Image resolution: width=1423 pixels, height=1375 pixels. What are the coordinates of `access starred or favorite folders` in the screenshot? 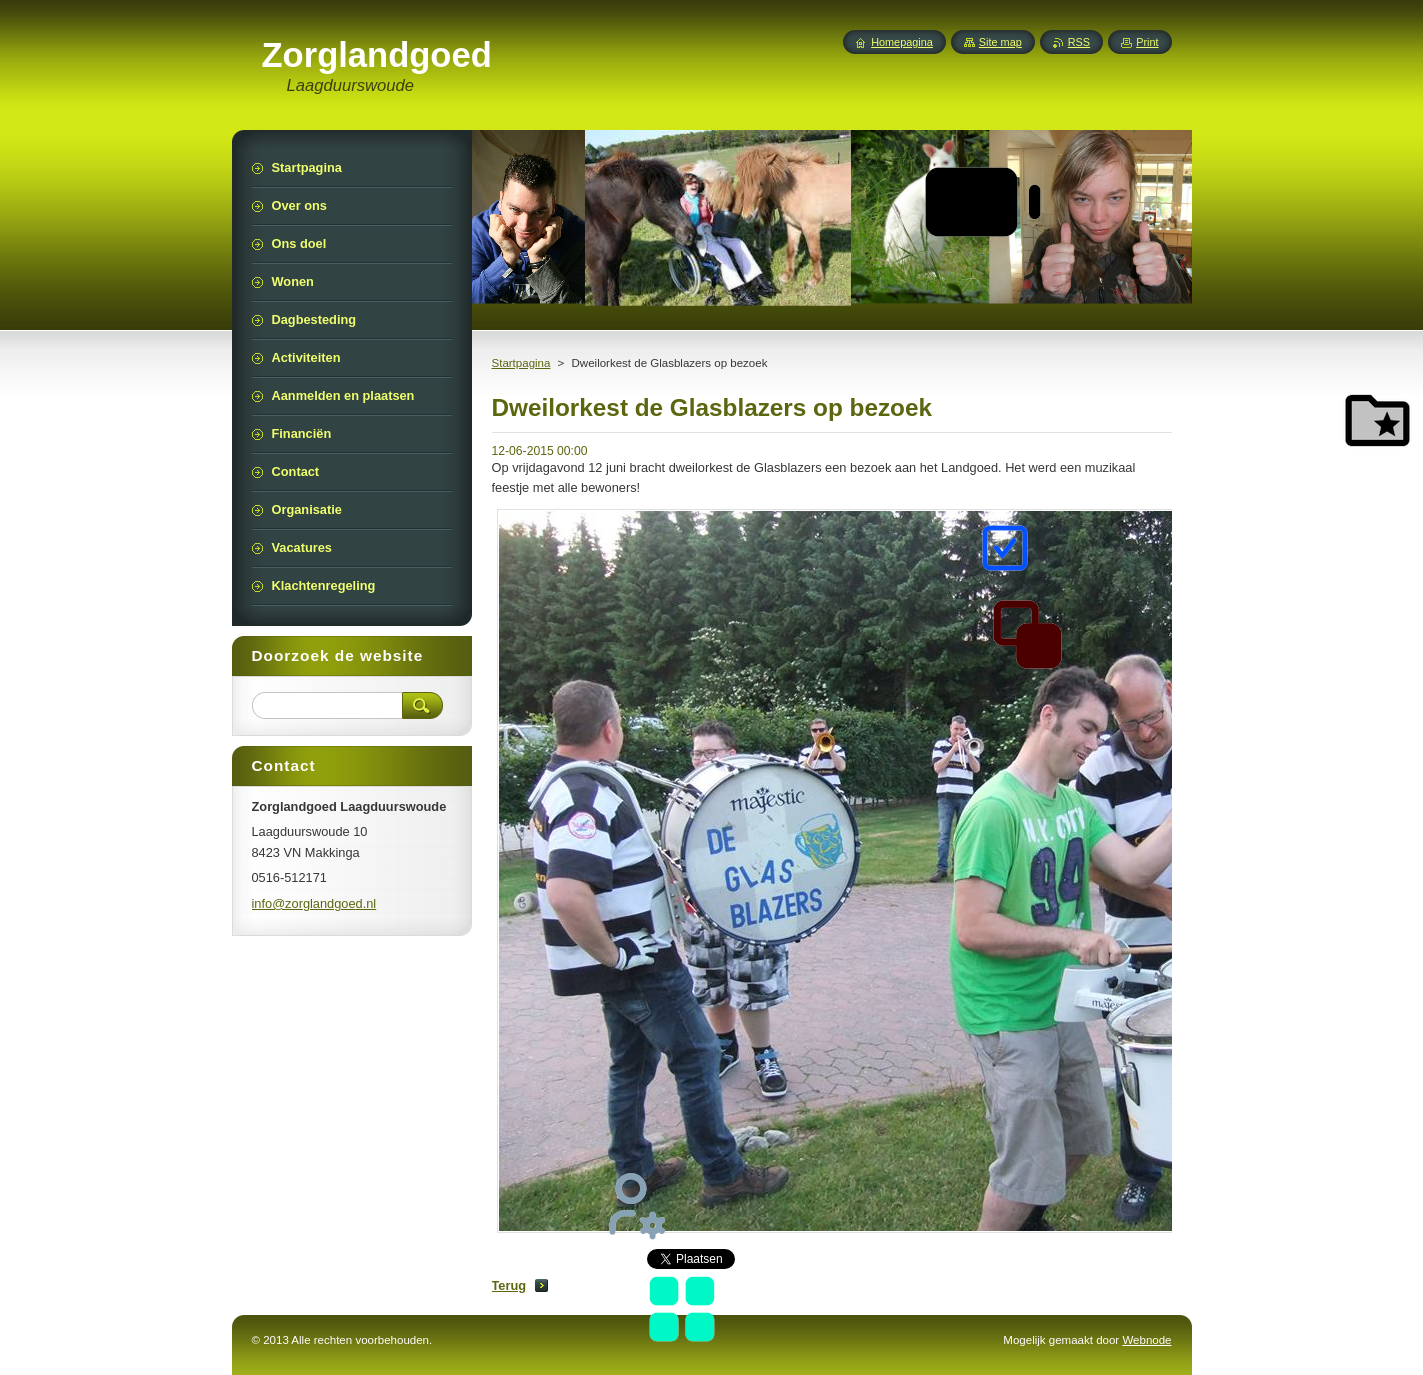 It's located at (1377, 420).